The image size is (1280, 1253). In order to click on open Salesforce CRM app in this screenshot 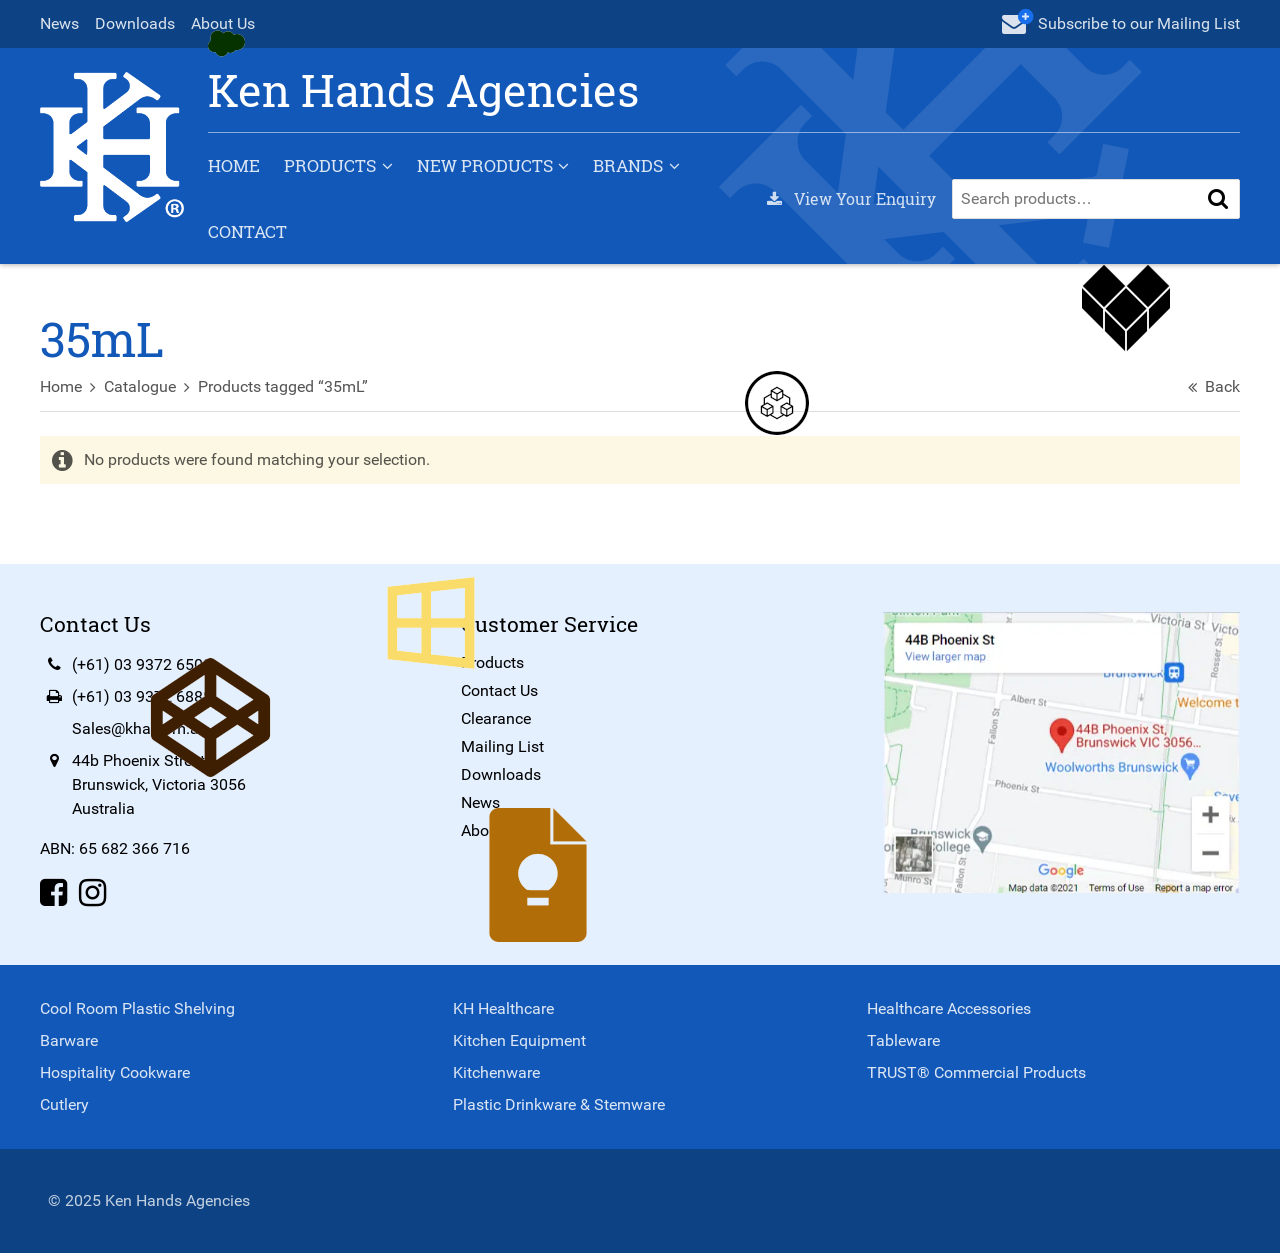, I will do `click(226, 43)`.